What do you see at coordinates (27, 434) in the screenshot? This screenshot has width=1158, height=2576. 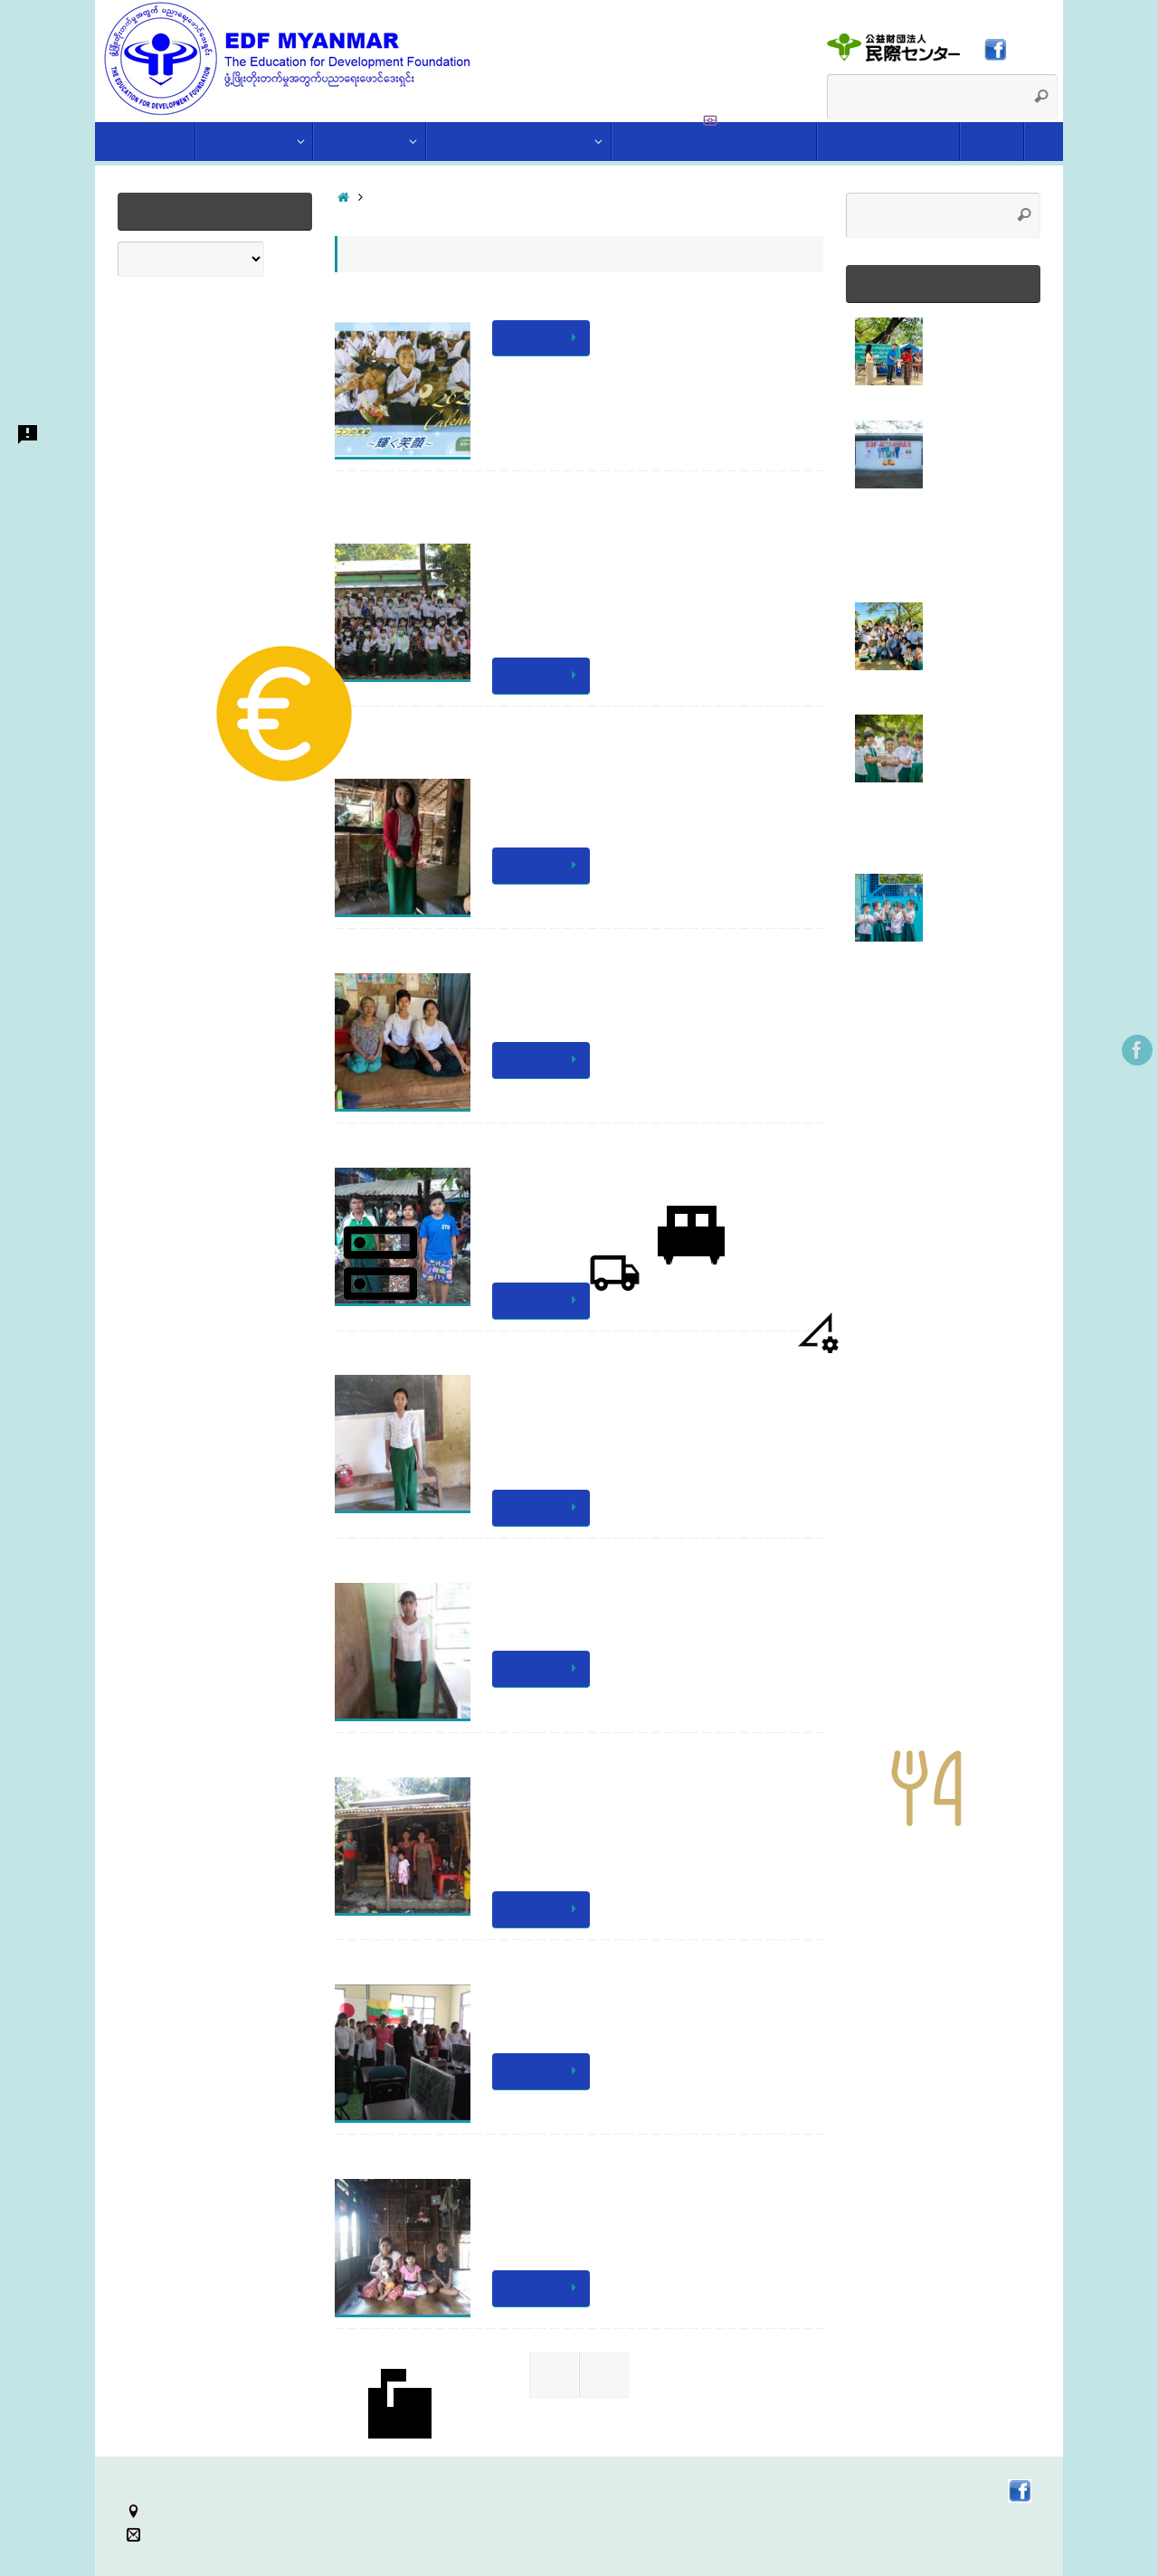 I see `view announcements or alerts` at bounding box center [27, 434].